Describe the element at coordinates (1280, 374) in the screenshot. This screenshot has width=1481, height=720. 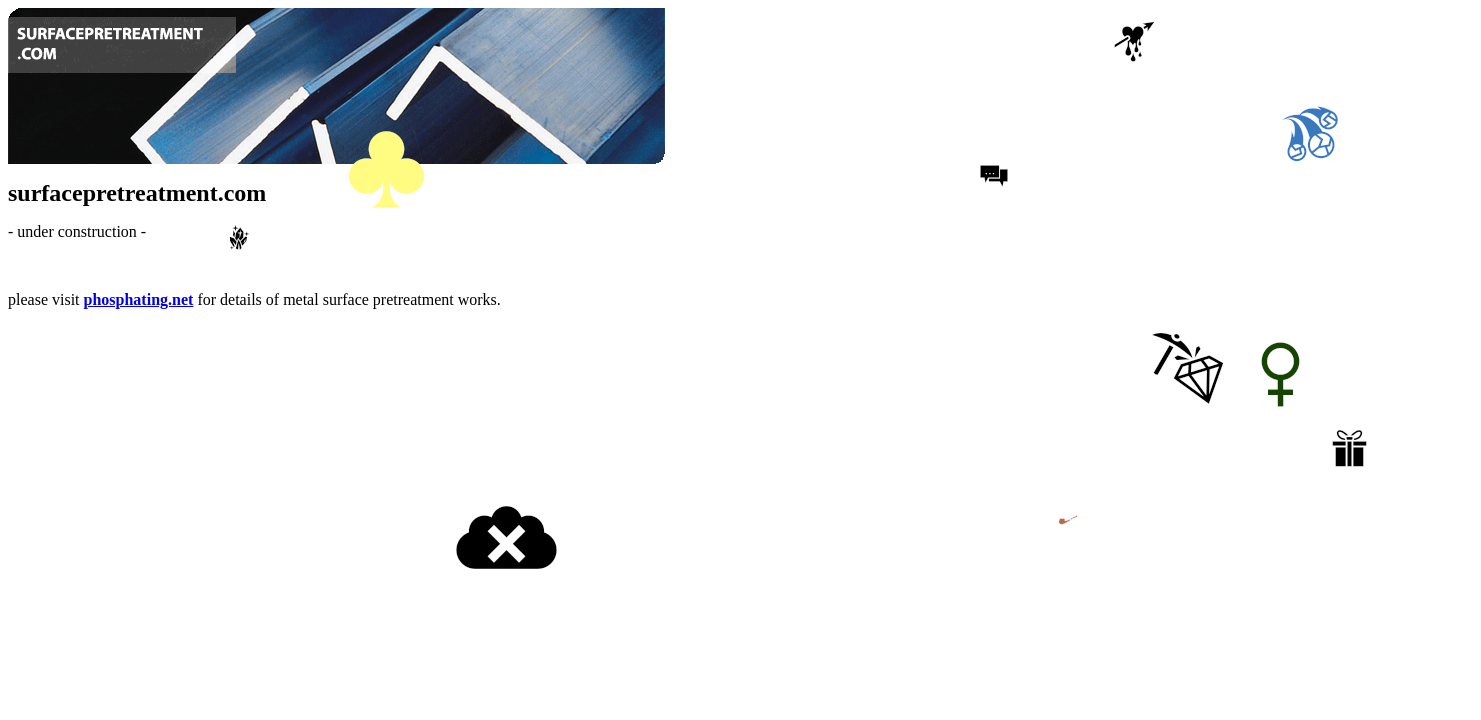
I see `select female gender option` at that location.